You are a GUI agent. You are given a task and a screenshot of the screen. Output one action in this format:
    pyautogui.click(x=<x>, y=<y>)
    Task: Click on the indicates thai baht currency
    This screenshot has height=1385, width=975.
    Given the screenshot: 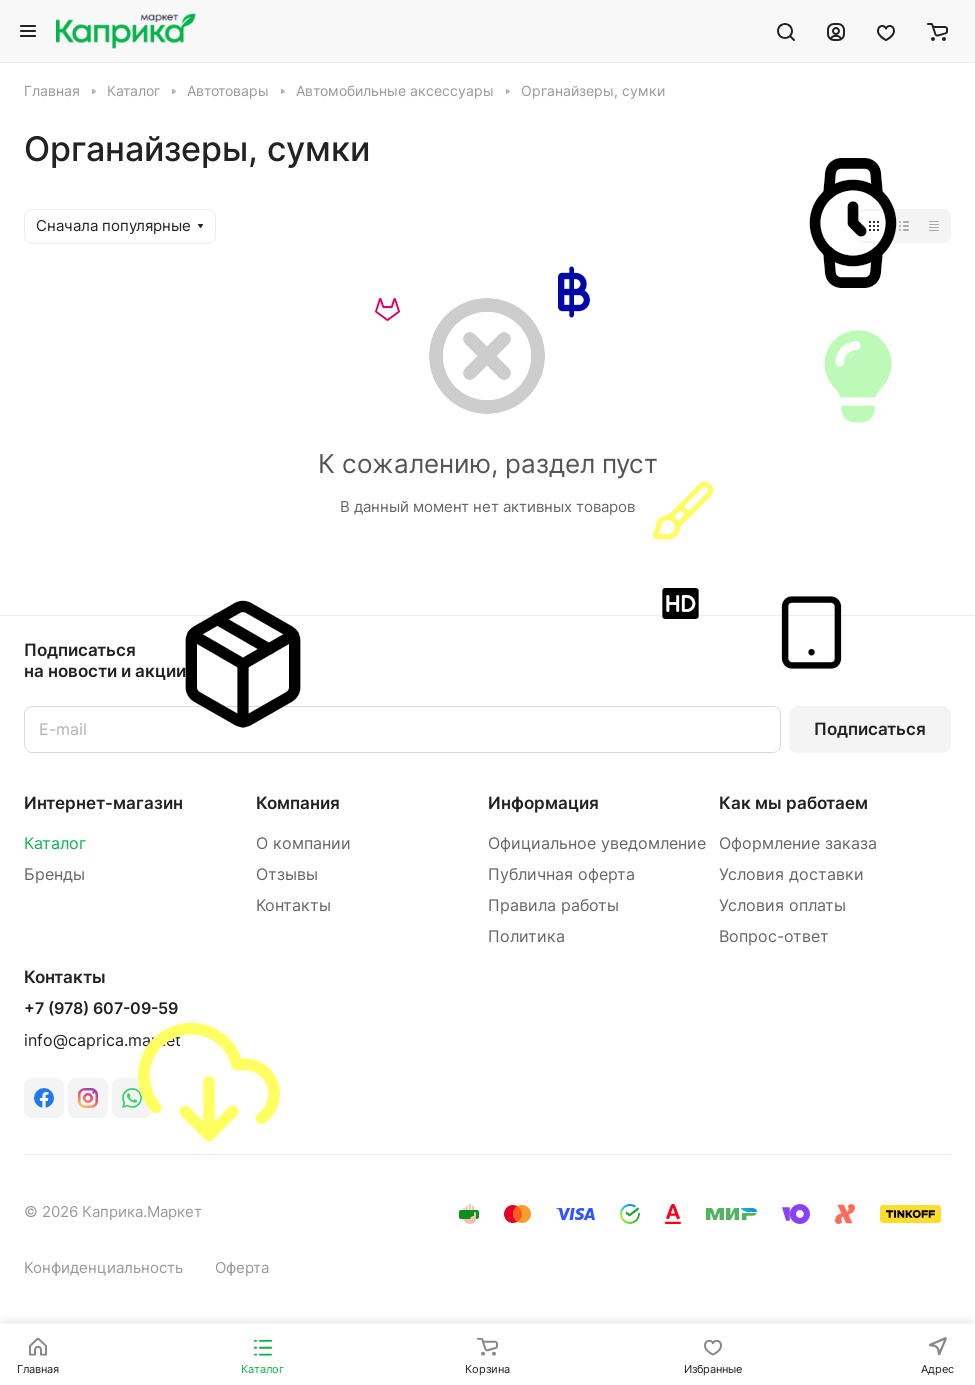 What is the action you would take?
    pyautogui.click(x=574, y=292)
    